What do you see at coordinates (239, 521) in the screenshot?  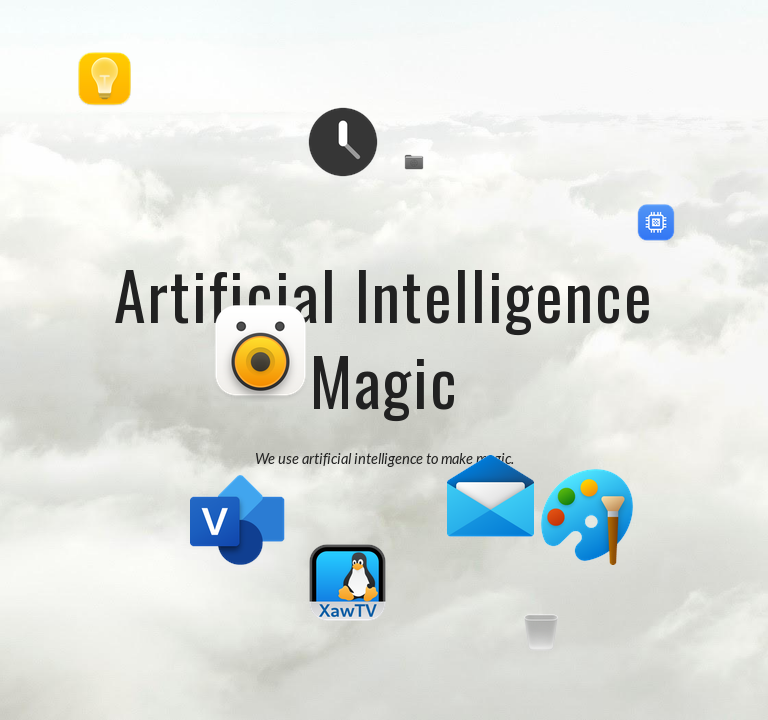 I see `open Microsoft Visio application` at bounding box center [239, 521].